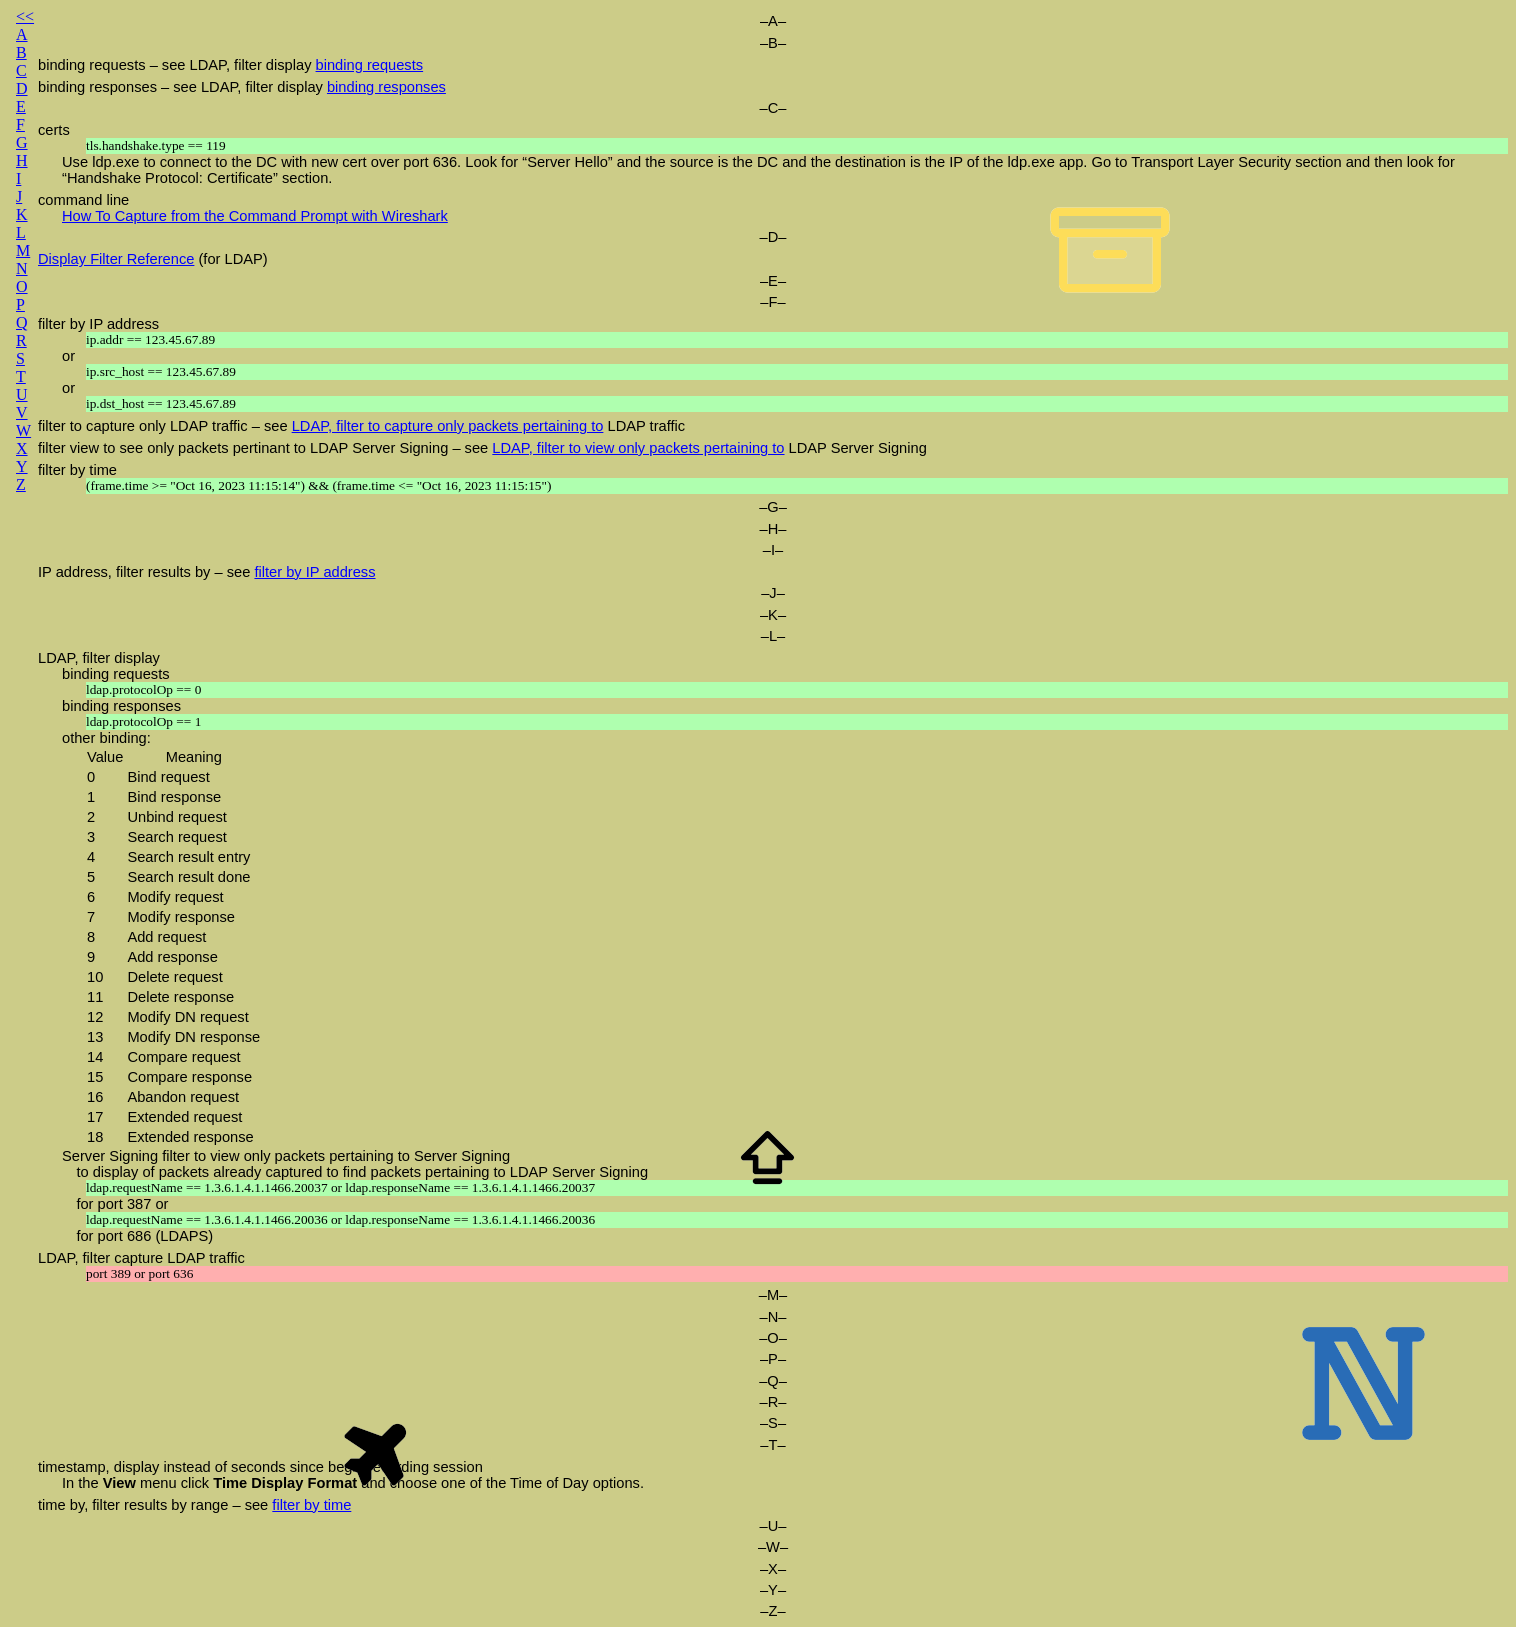 This screenshot has height=1627, width=1516. Describe the element at coordinates (1363, 1383) in the screenshot. I see `open the Notion app` at that location.